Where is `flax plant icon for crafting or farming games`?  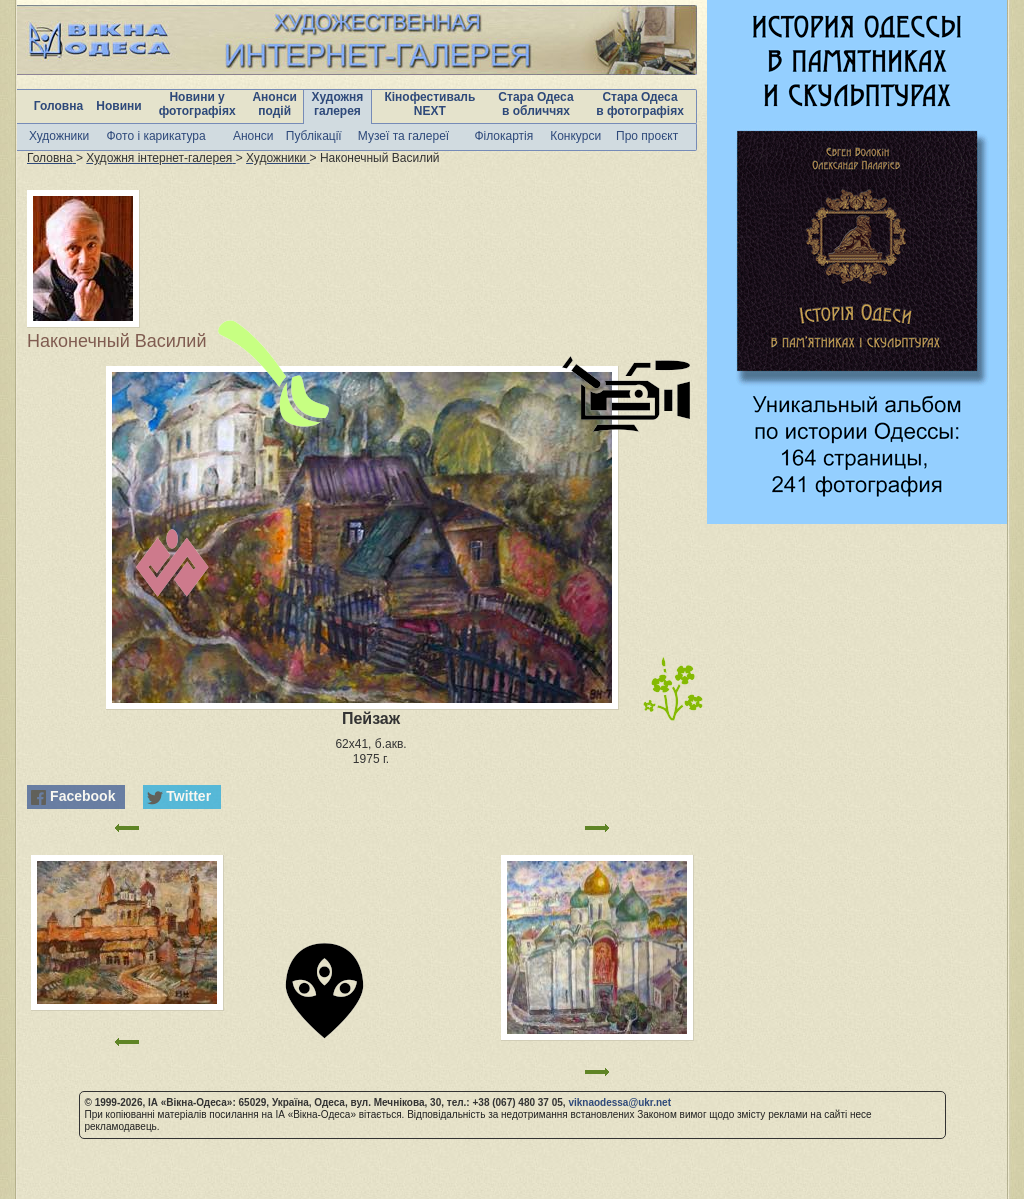 flax plant icon for crafting or farming games is located at coordinates (673, 688).